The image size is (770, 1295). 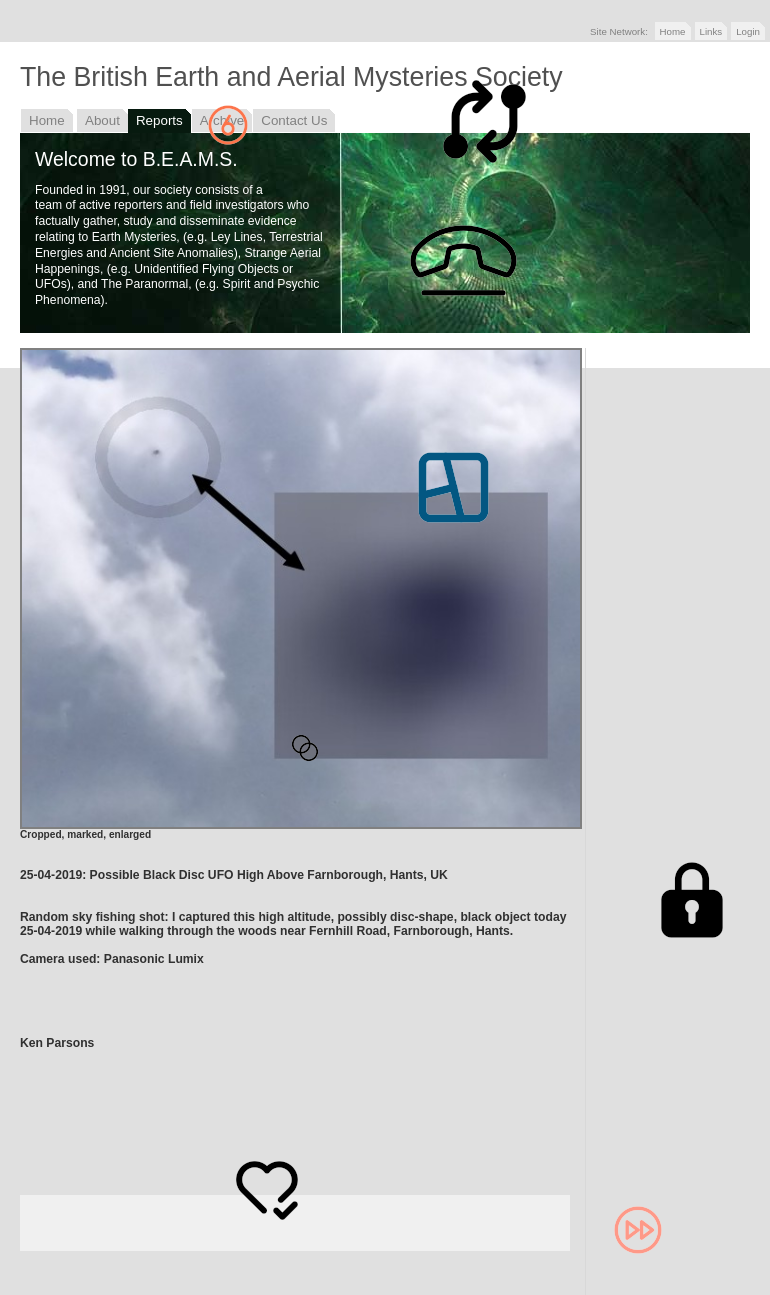 I want to click on end or hang up a call, so click(x=463, y=260).